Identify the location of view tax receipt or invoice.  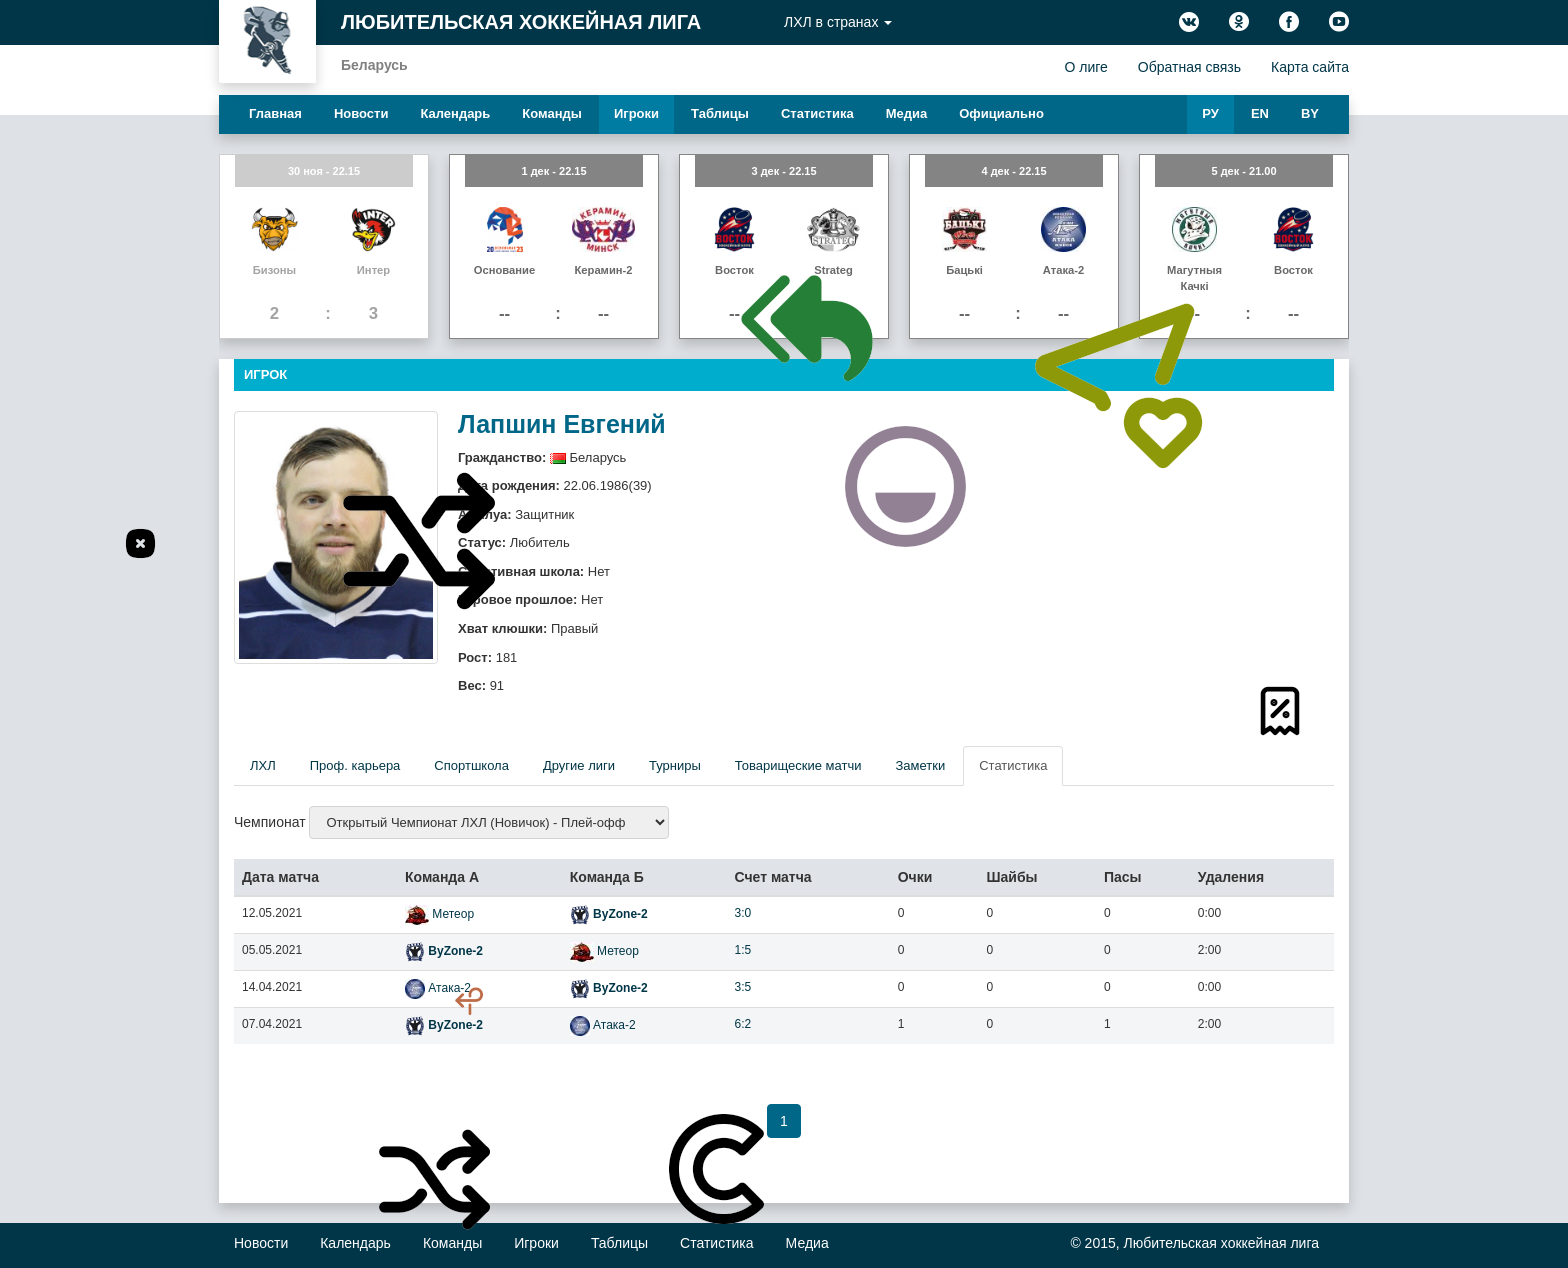
(1280, 711).